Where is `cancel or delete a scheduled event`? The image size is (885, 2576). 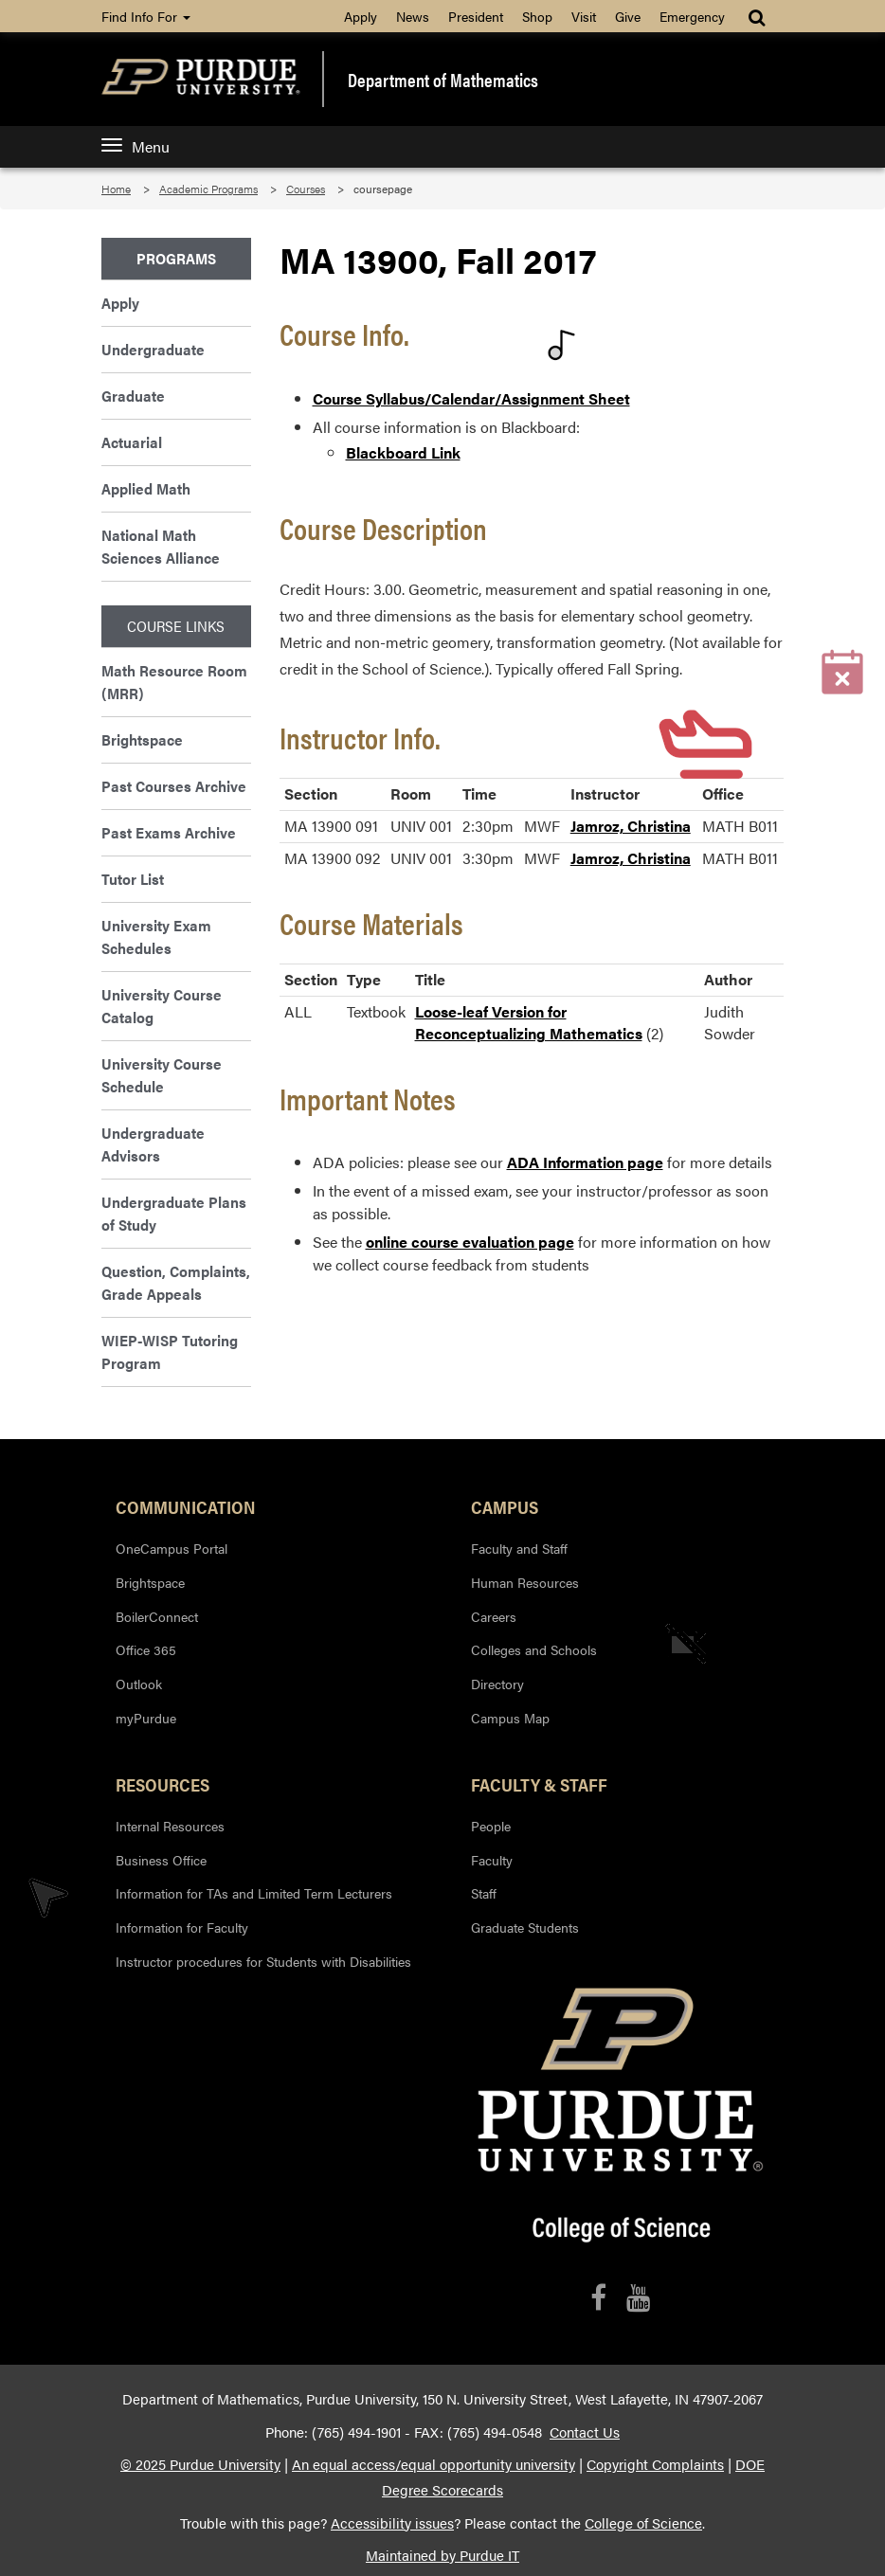 cancel or delete a scheduled event is located at coordinates (842, 674).